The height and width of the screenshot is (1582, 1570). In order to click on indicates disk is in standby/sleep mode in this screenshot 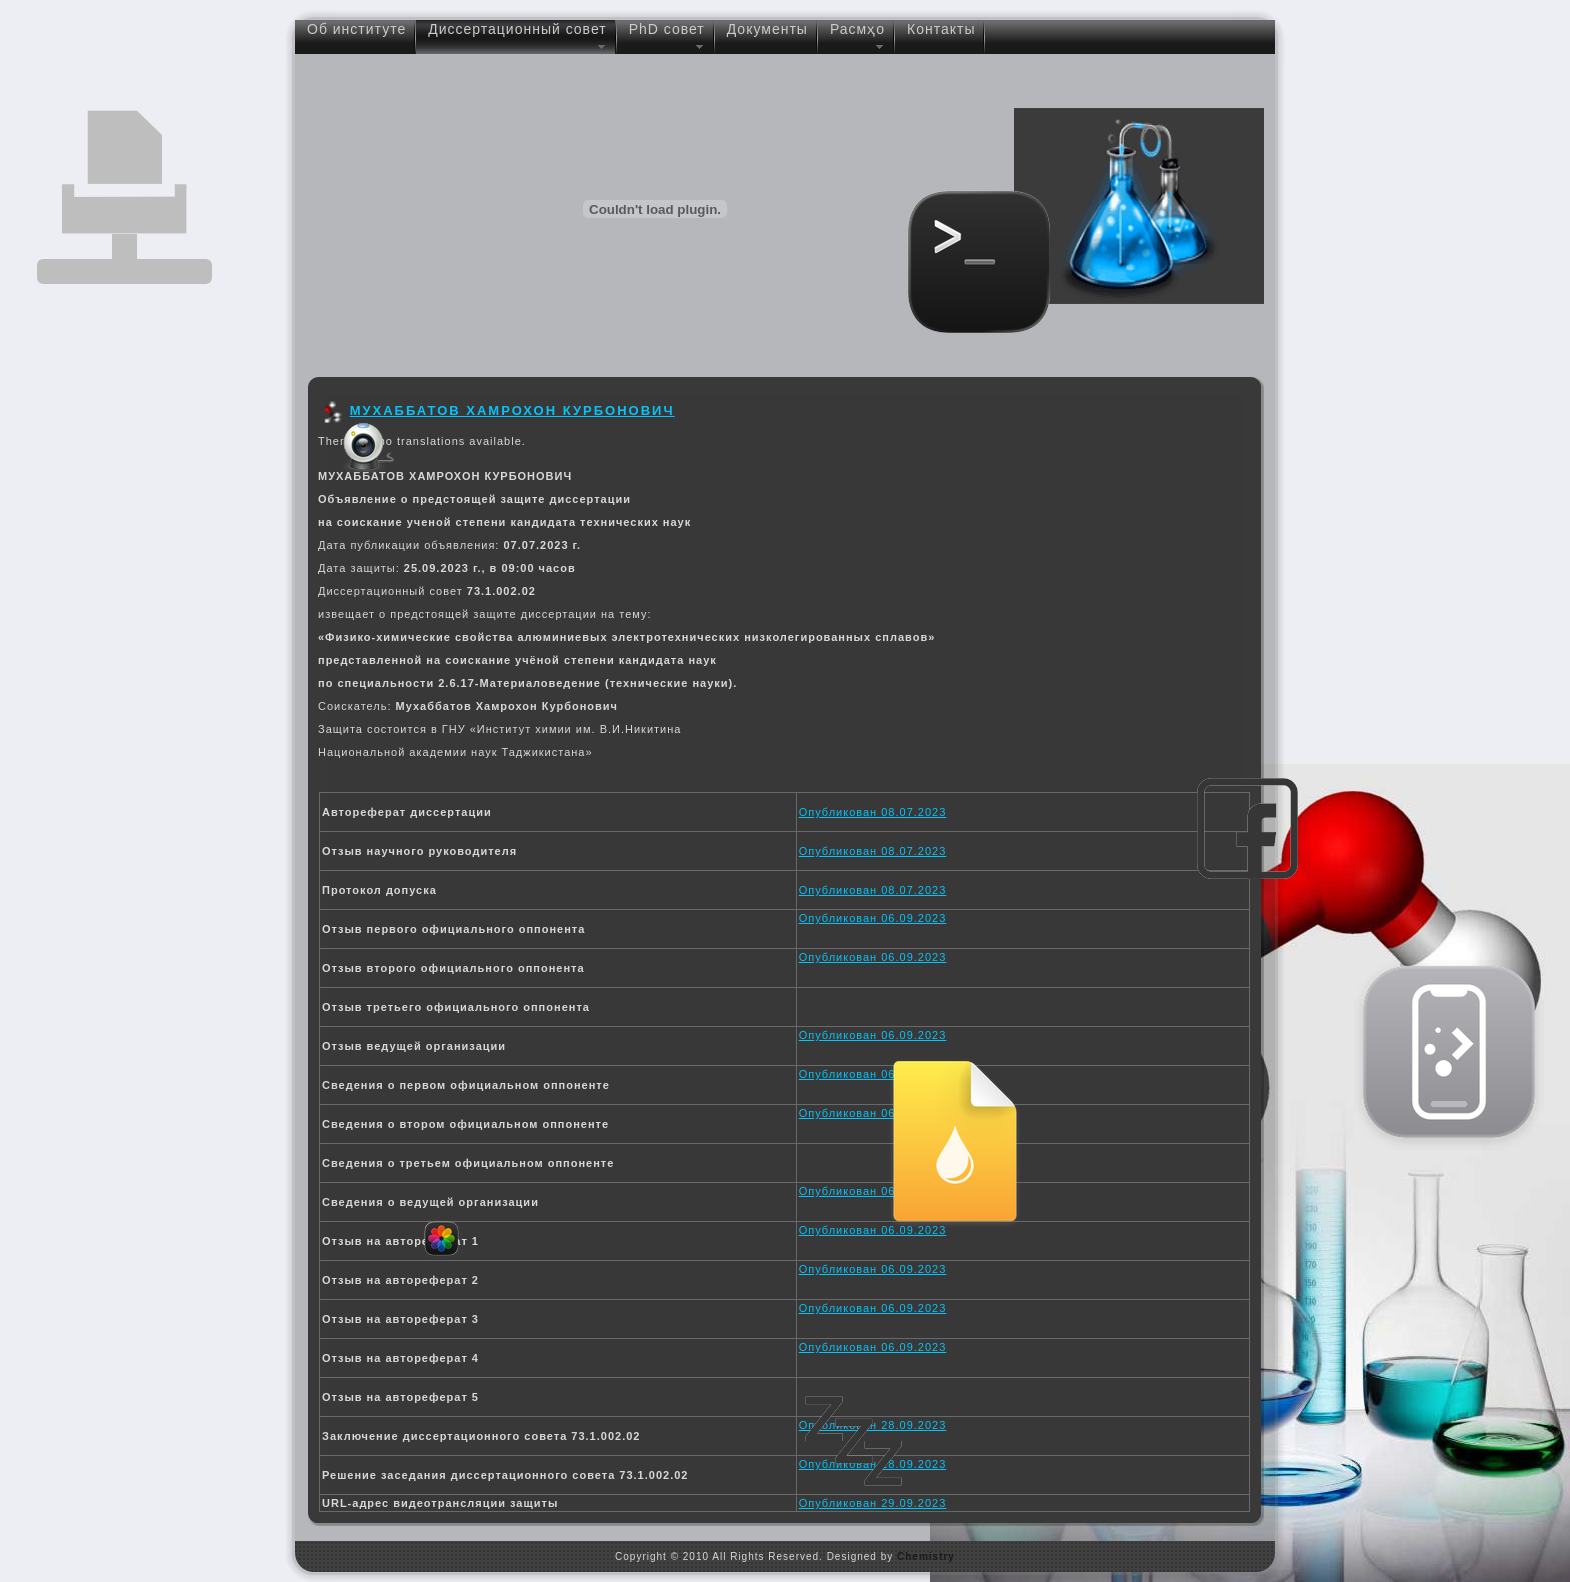, I will do `click(850, 1441)`.